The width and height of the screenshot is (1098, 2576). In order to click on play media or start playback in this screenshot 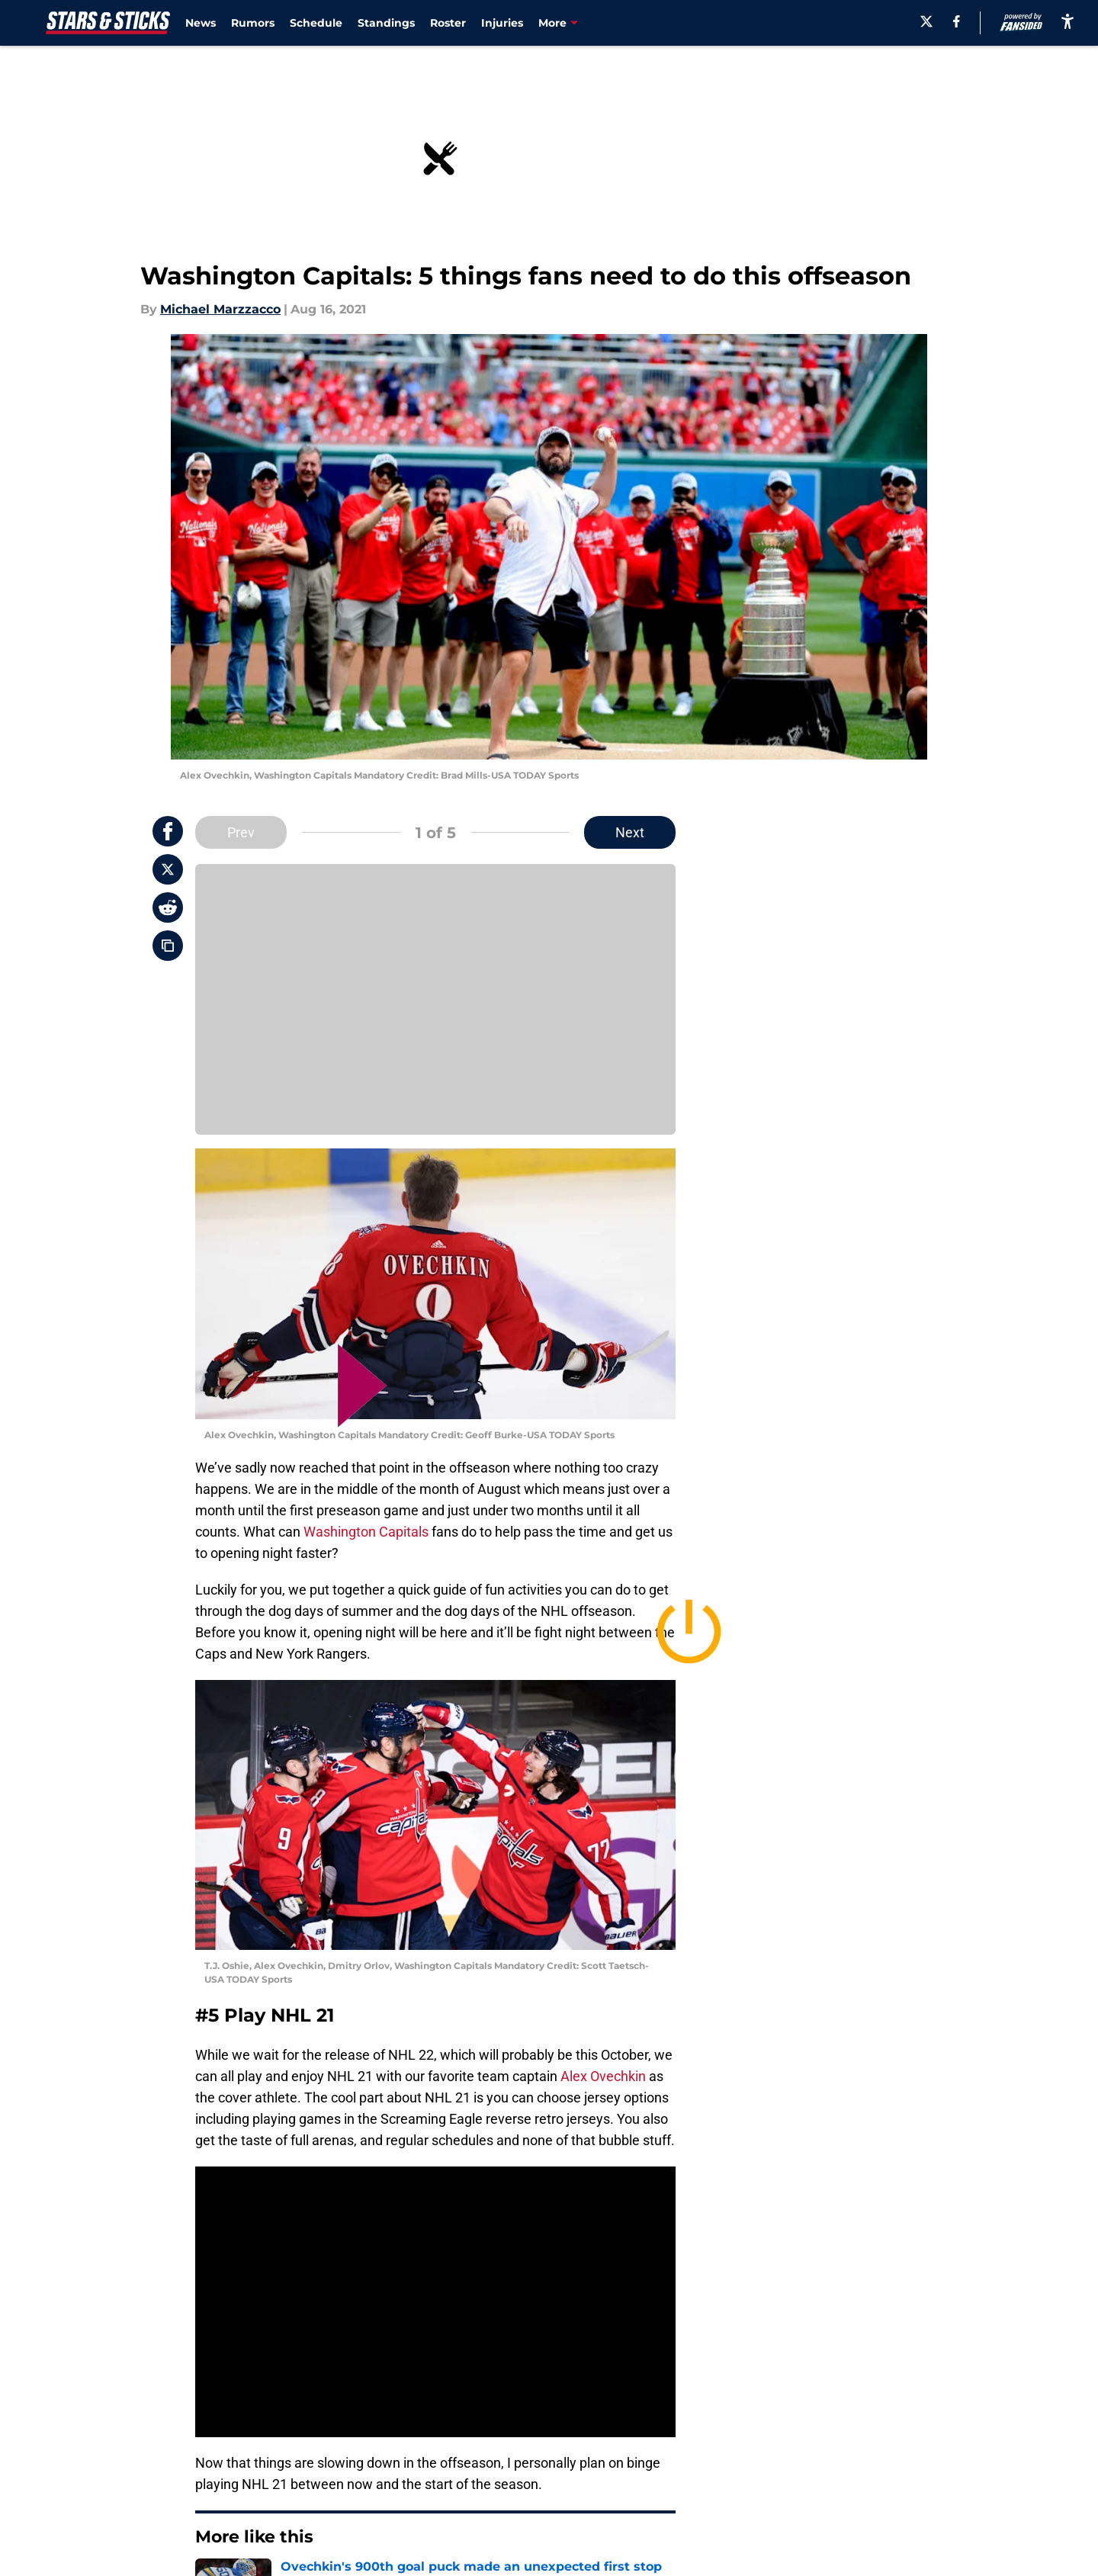, I will do `click(362, 1386)`.